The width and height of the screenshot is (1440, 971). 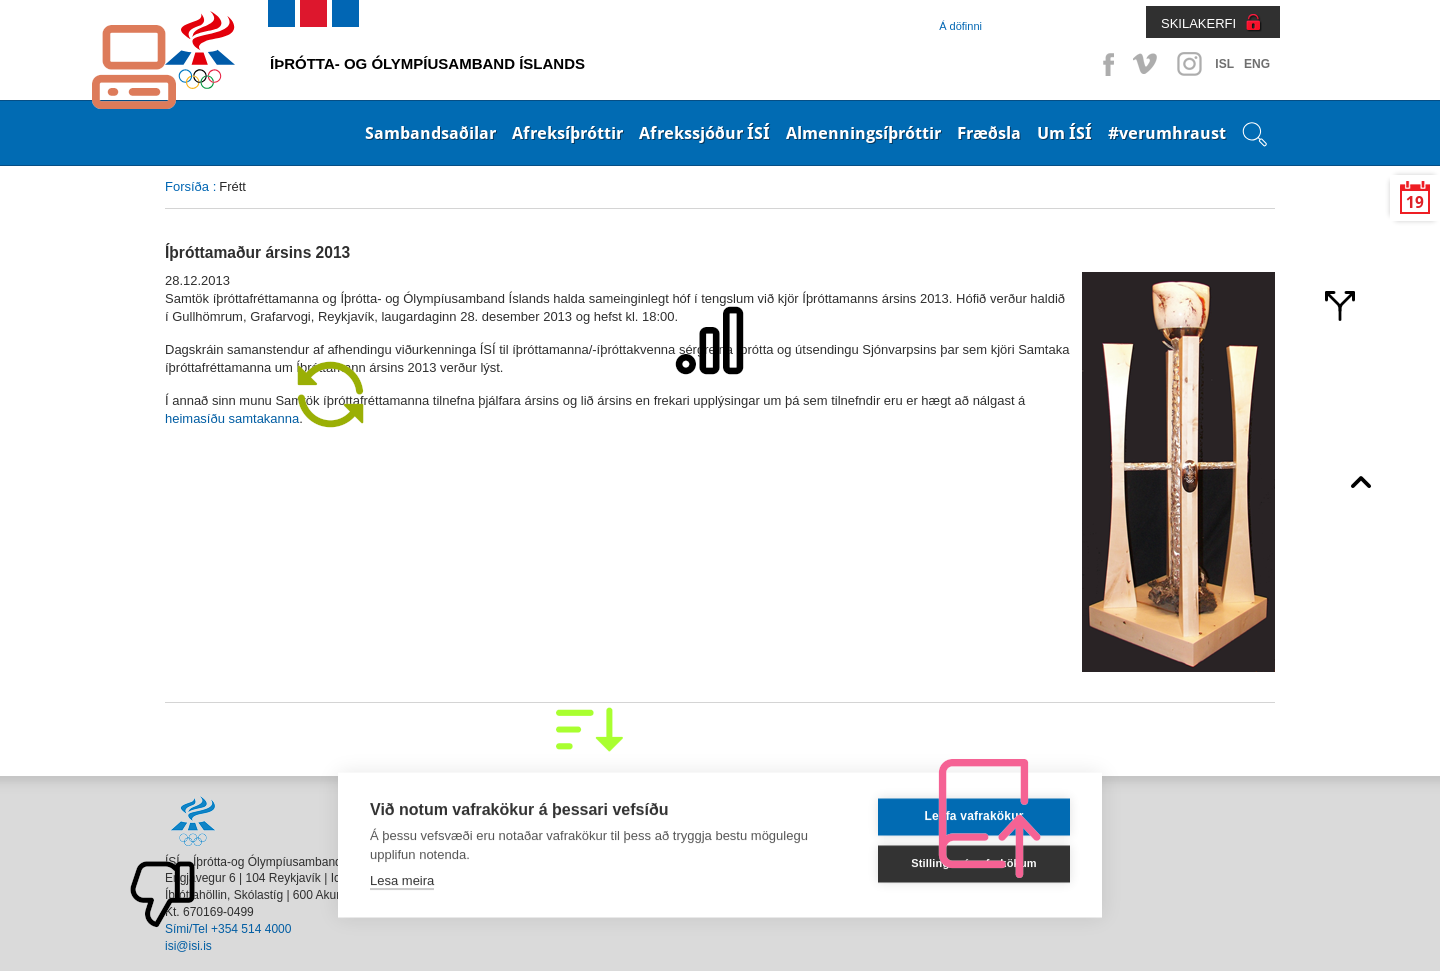 I want to click on push changes to a repository, so click(x=983, y=818).